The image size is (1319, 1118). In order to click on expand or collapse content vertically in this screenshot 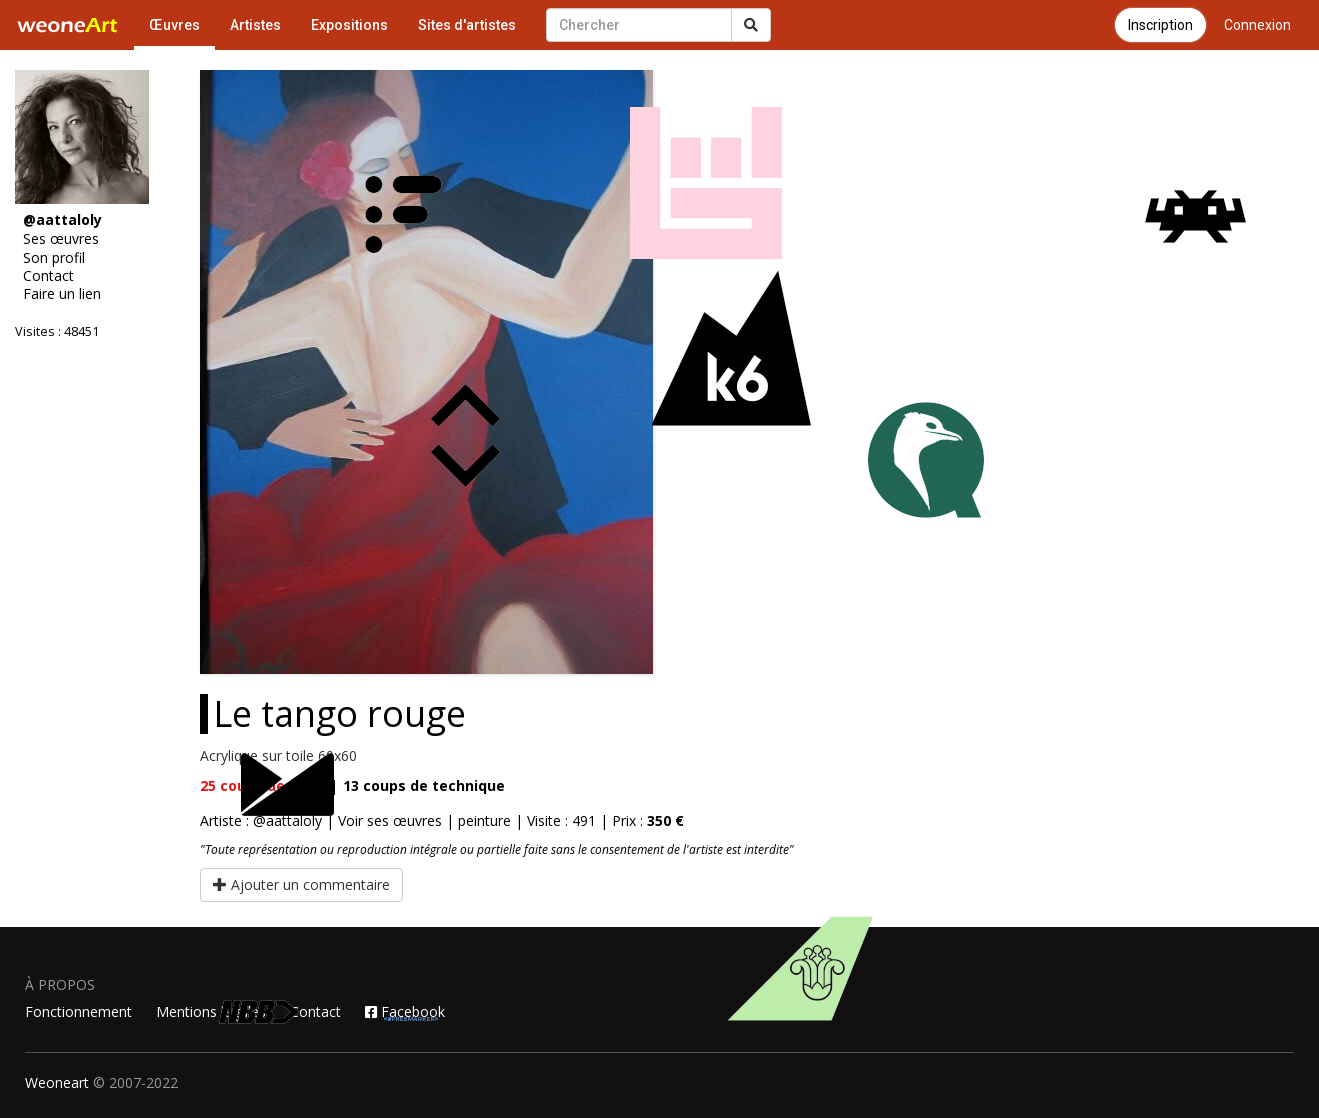, I will do `click(465, 435)`.